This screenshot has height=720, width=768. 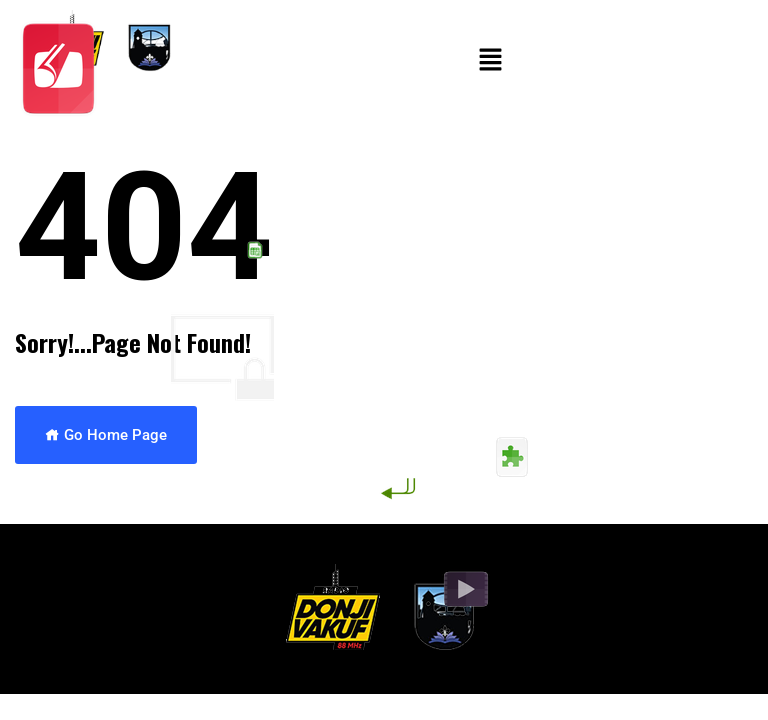 I want to click on reply to all recipients in an email thread, so click(x=397, y=488).